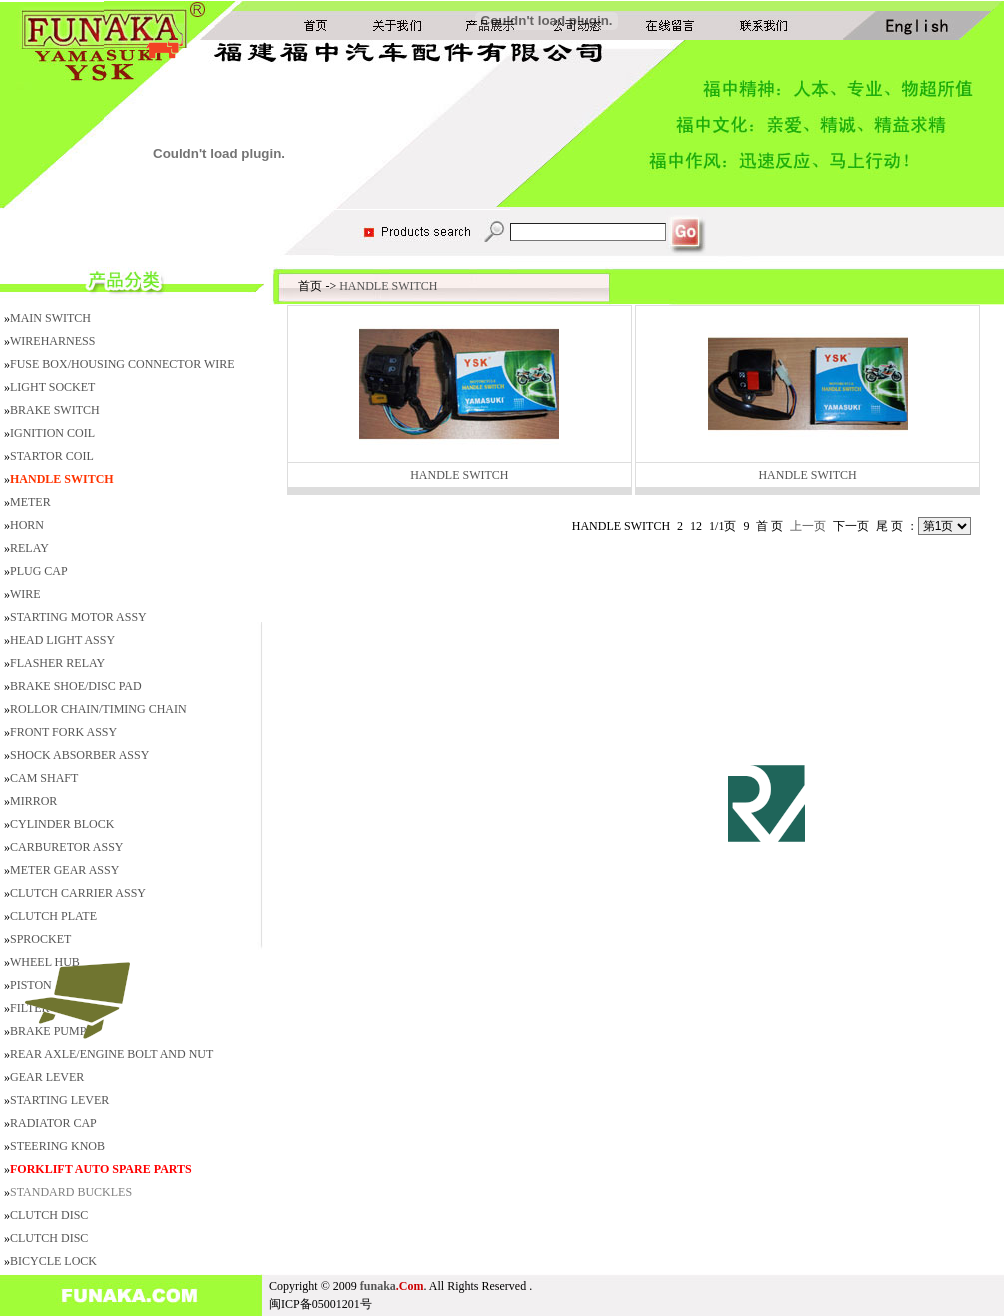  What do you see at coordinates (766, 803) in the screenshot?
I see `indicates RISC-V architecture compatibility` at bounding box center [766, 803].